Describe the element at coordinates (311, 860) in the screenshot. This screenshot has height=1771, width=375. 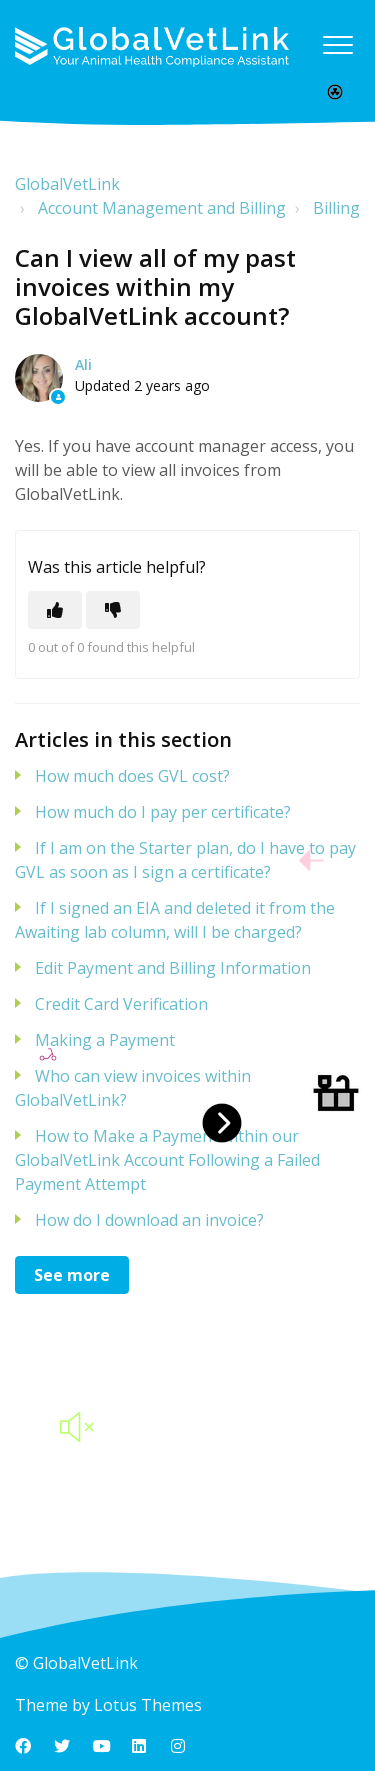
I see `go back to the previous screen` at that location.